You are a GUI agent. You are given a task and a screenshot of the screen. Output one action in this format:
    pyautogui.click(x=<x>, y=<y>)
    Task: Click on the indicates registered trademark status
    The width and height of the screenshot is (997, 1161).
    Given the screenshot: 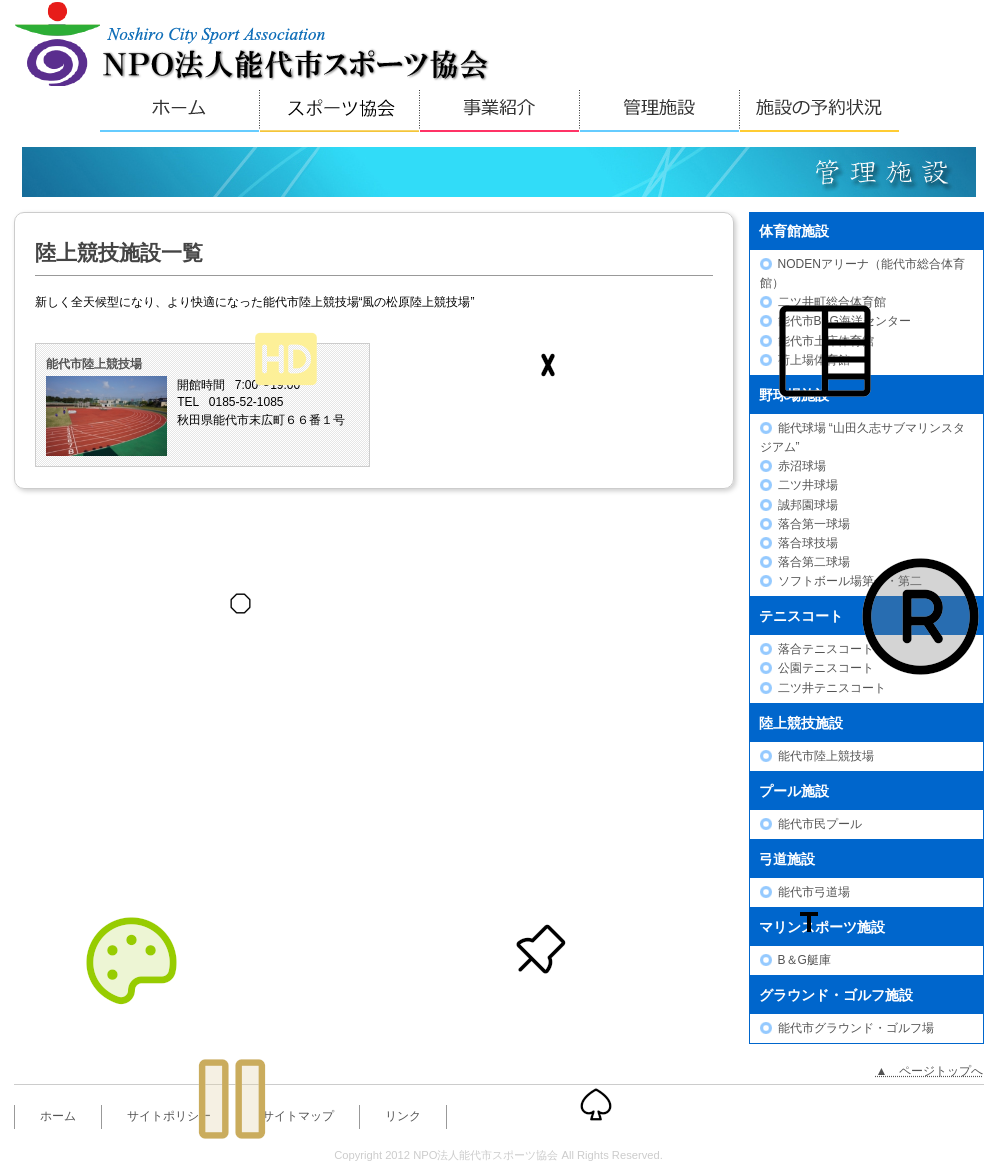 What is the action you would take?
    pyautogui.click(x=920, y=616)
    